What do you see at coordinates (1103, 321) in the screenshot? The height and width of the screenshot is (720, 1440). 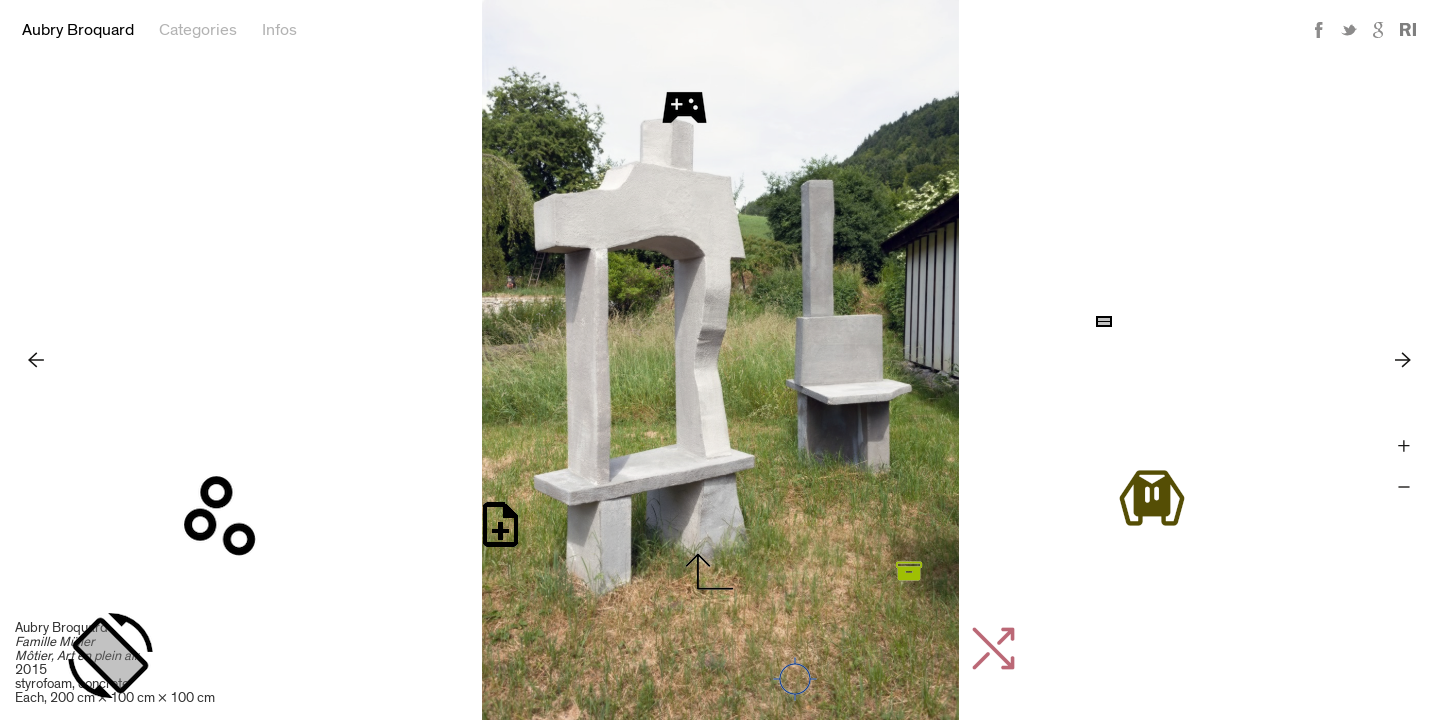 I see `switch to stream or list view` at bounding box center [1103, 321].